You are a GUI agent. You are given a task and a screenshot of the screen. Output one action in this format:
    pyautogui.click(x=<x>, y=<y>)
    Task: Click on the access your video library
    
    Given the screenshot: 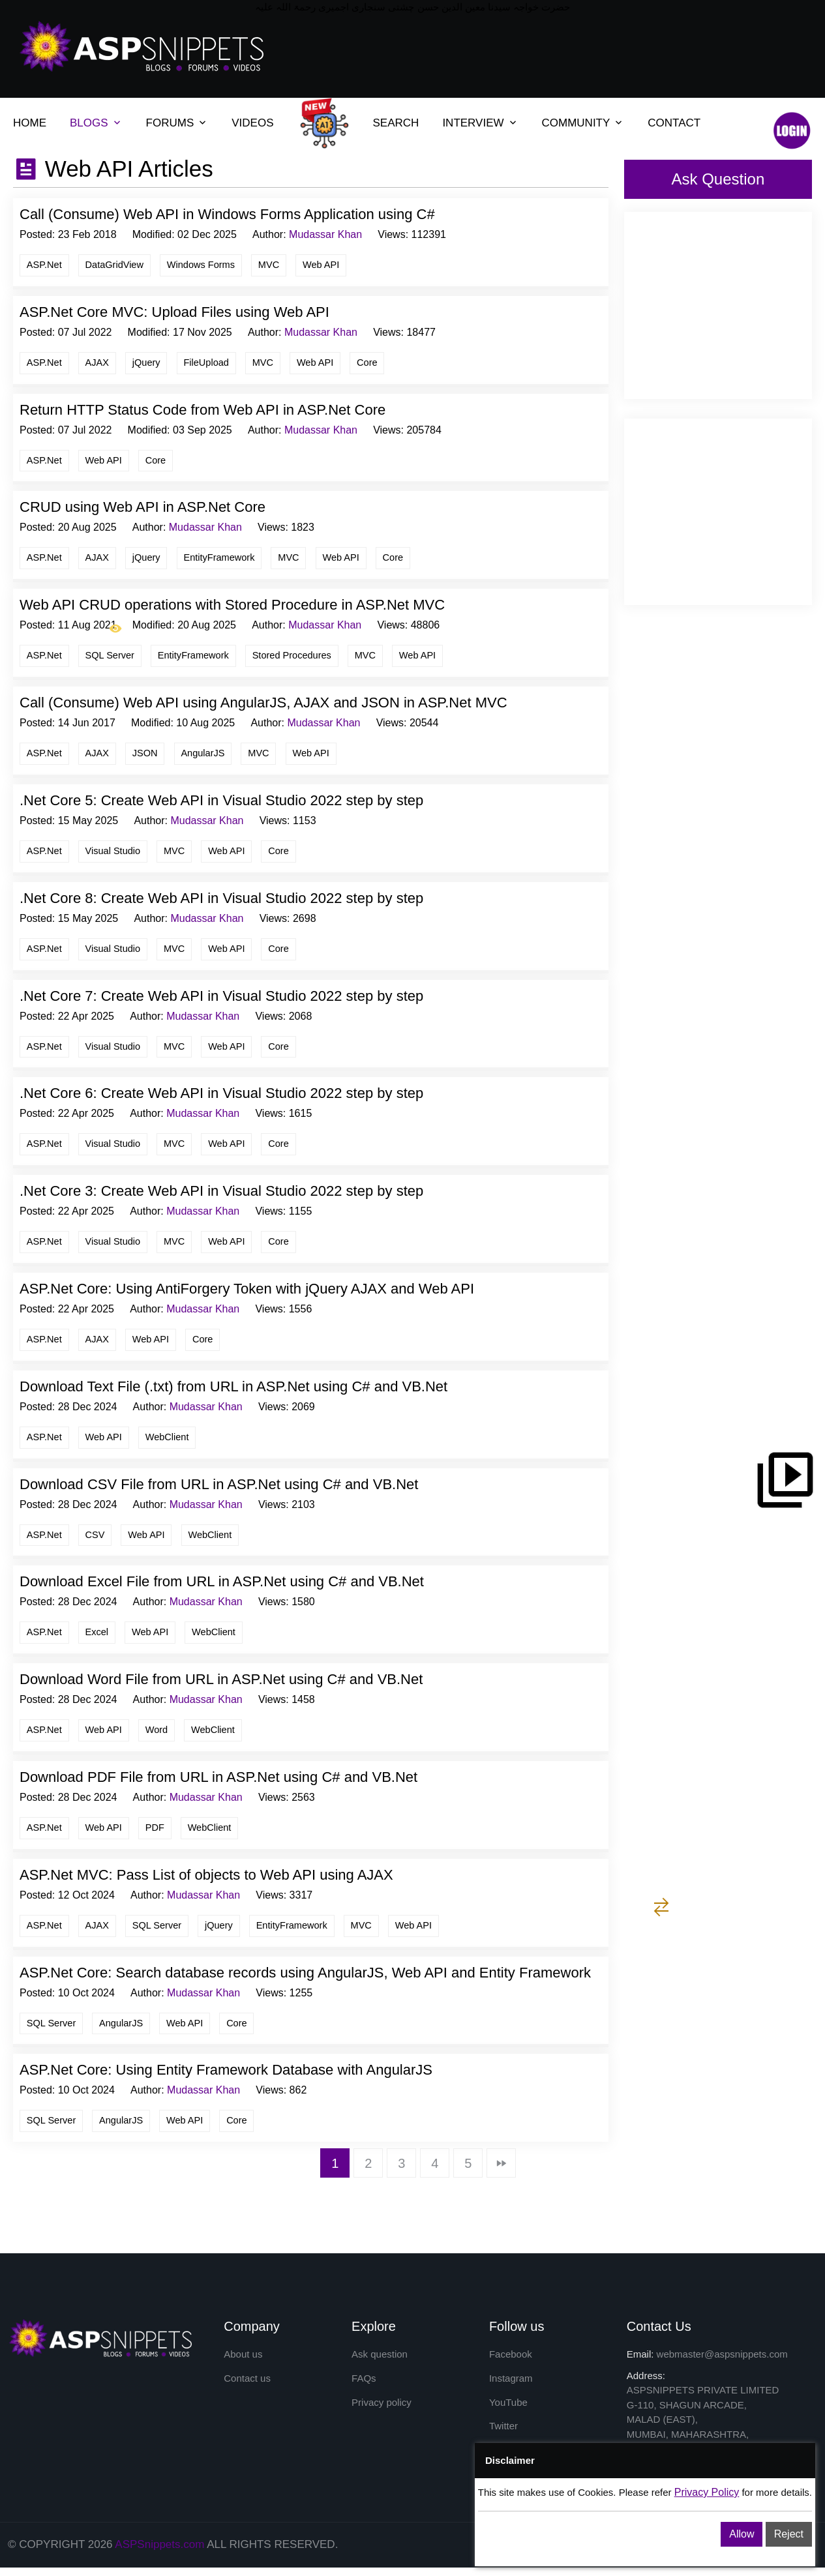 What is the action you would take?
    pyautogui.click(x=785, y=1480)
    